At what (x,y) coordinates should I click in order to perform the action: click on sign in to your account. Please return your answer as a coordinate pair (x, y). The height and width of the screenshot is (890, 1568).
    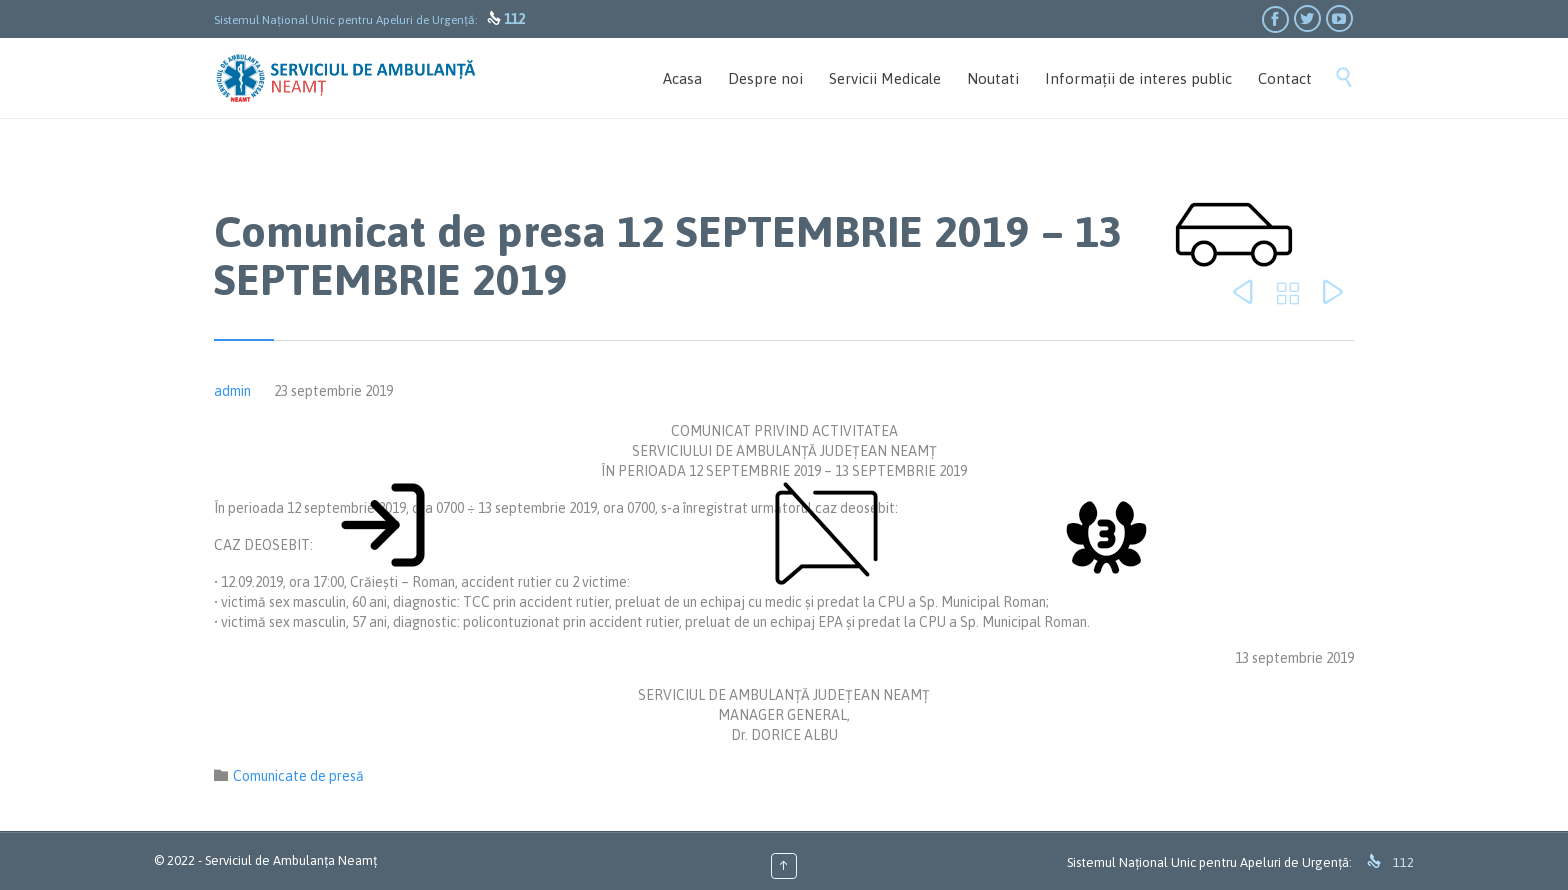
    Looking at the image, I should click on (383, 525).